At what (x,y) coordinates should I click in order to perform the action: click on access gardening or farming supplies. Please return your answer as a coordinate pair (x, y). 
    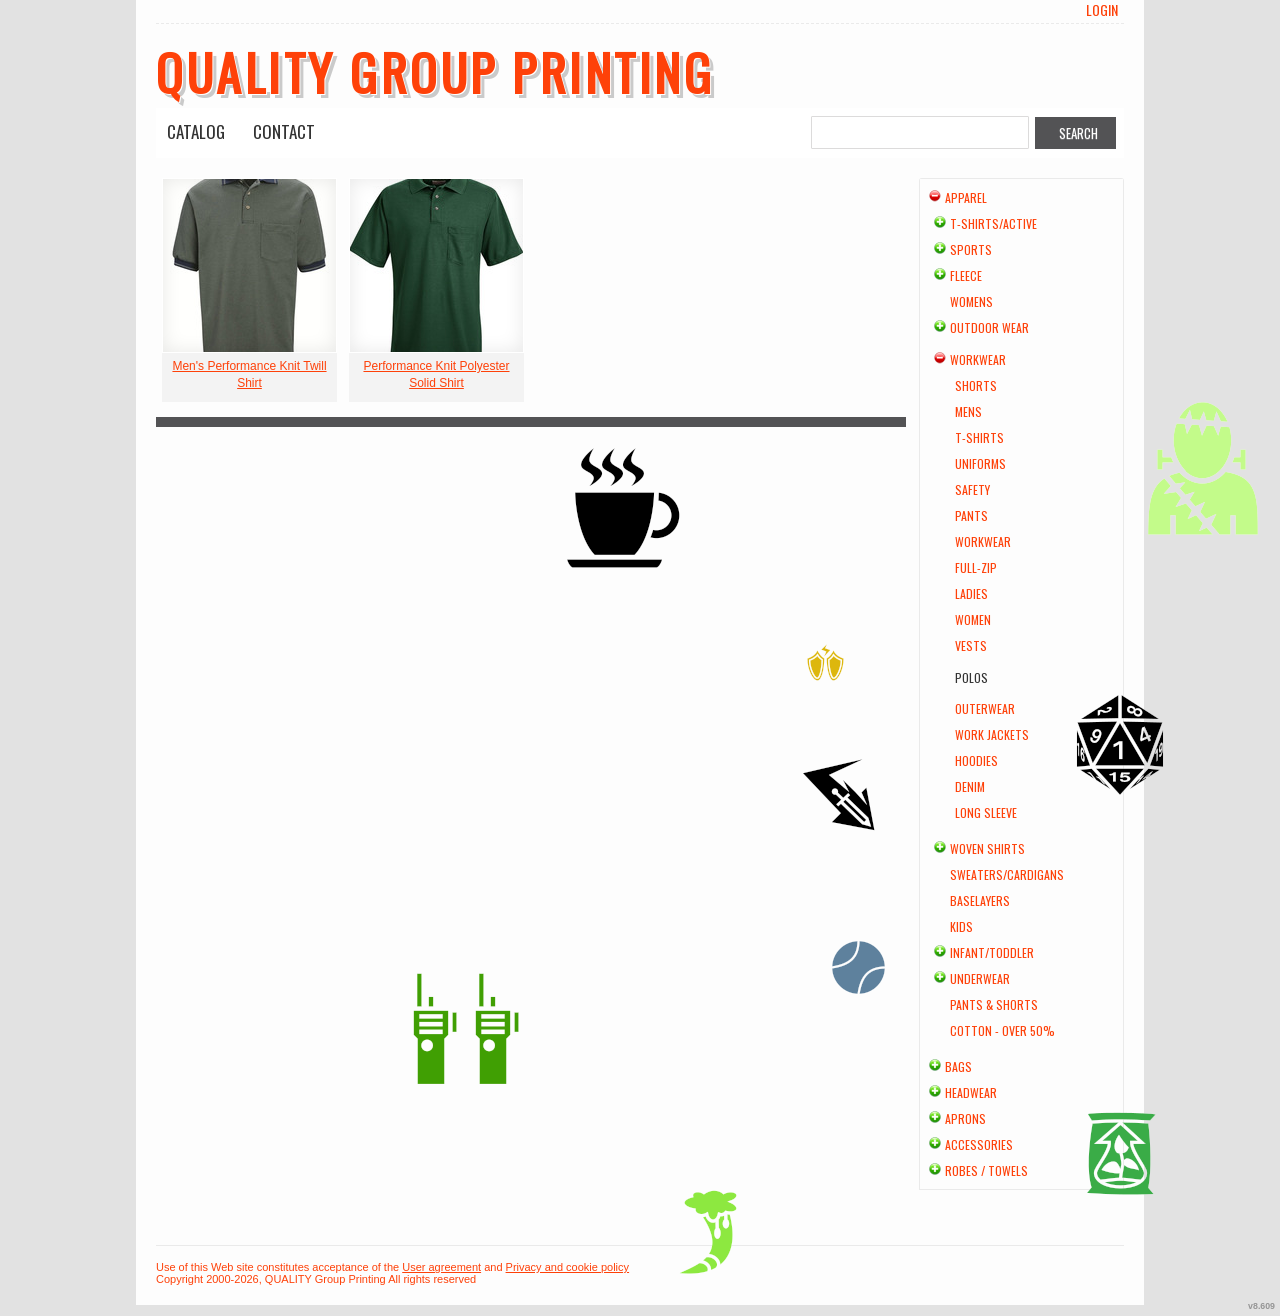
    Looking at the image, I should click on (1120, 1153).